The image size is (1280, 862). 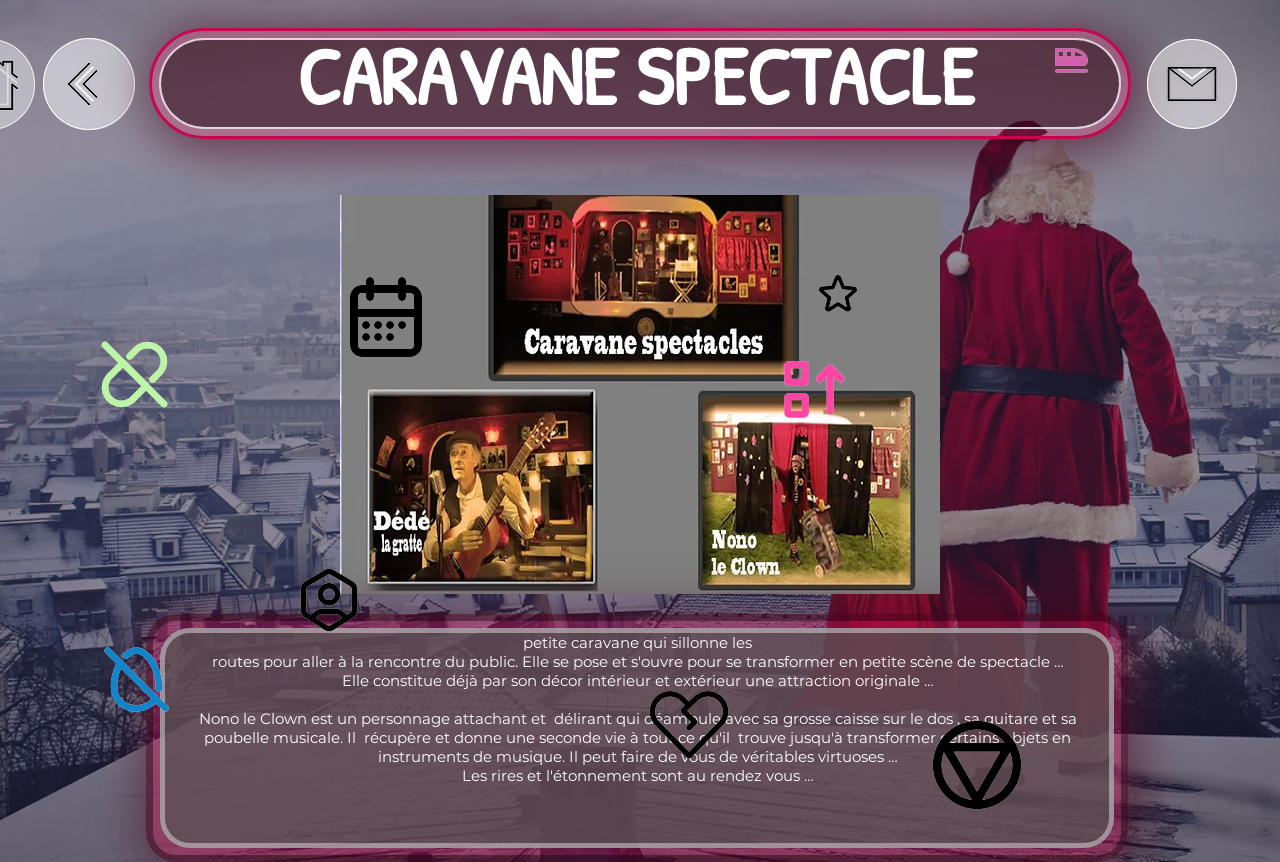 What do you see at coordinates (134, 374) in the screenshot?
I see `medication reminder disabled` at bounding box center [134, 374].